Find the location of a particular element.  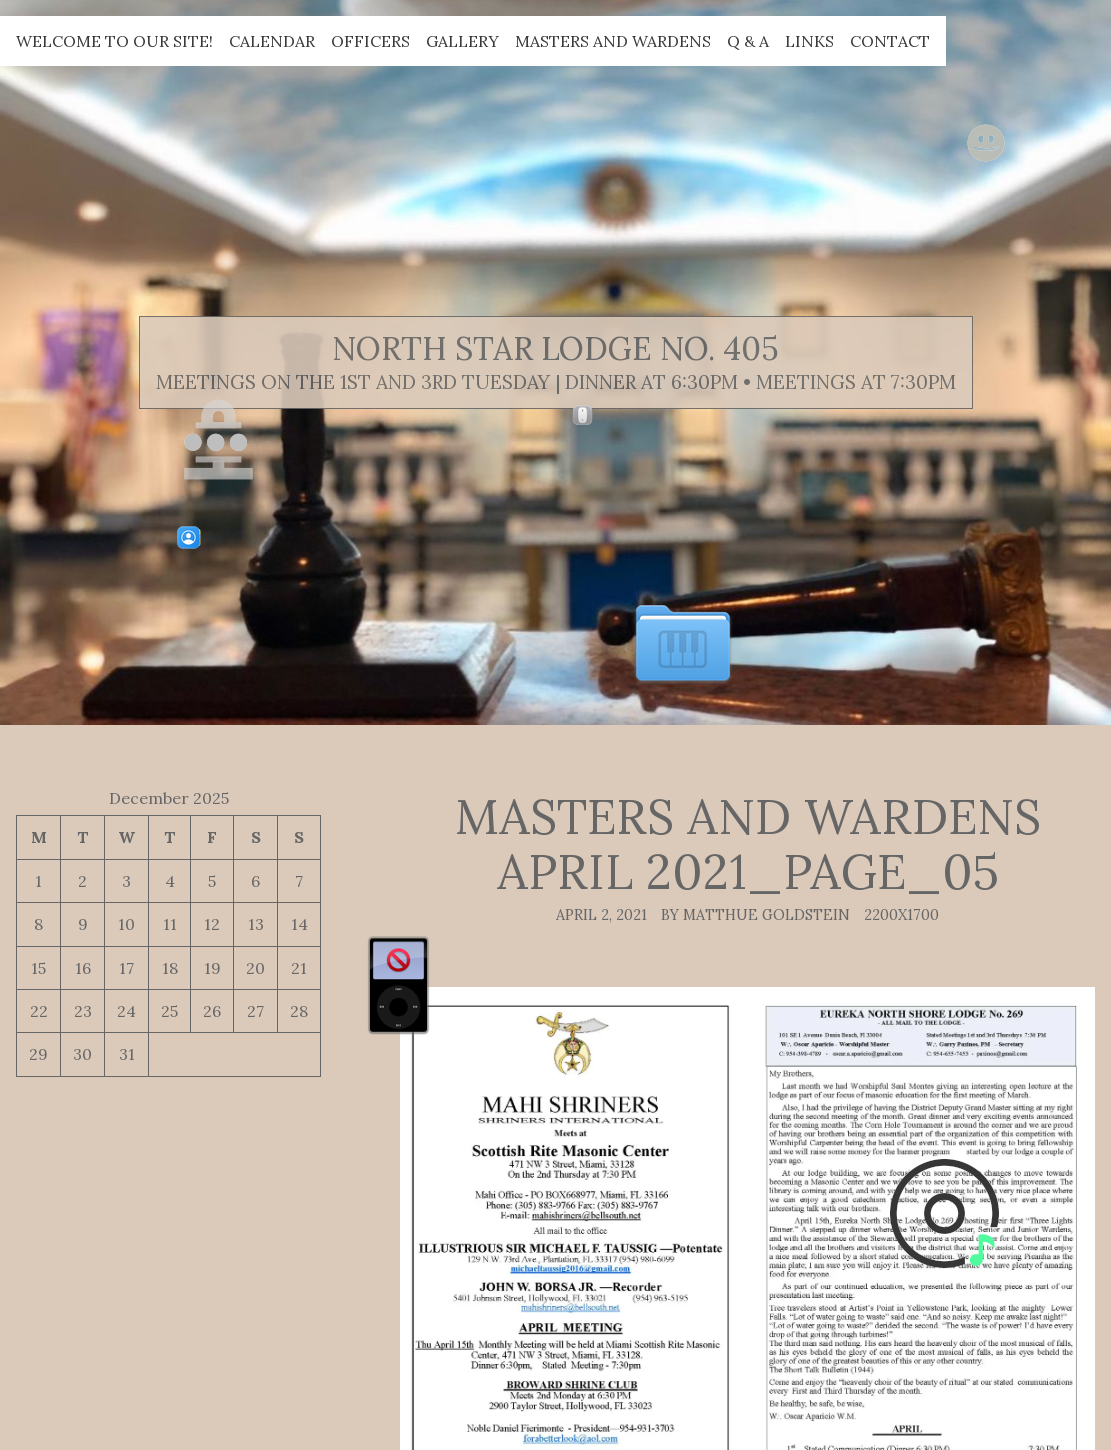

add an emoji or reaction to a message is located at coordinates (986, 143).